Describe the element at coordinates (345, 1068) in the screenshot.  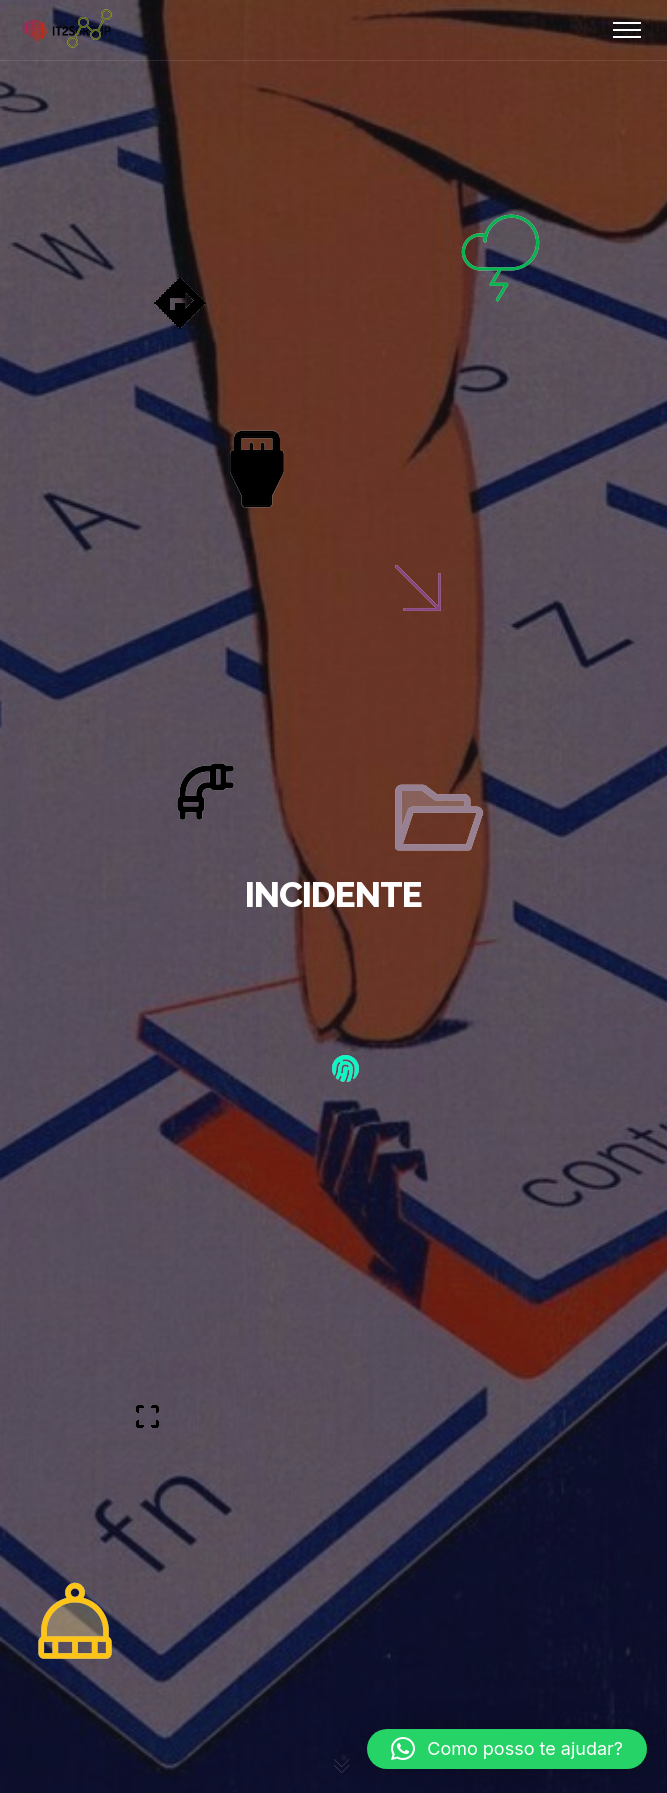
I see `authenticate with fingerprint` at that location.